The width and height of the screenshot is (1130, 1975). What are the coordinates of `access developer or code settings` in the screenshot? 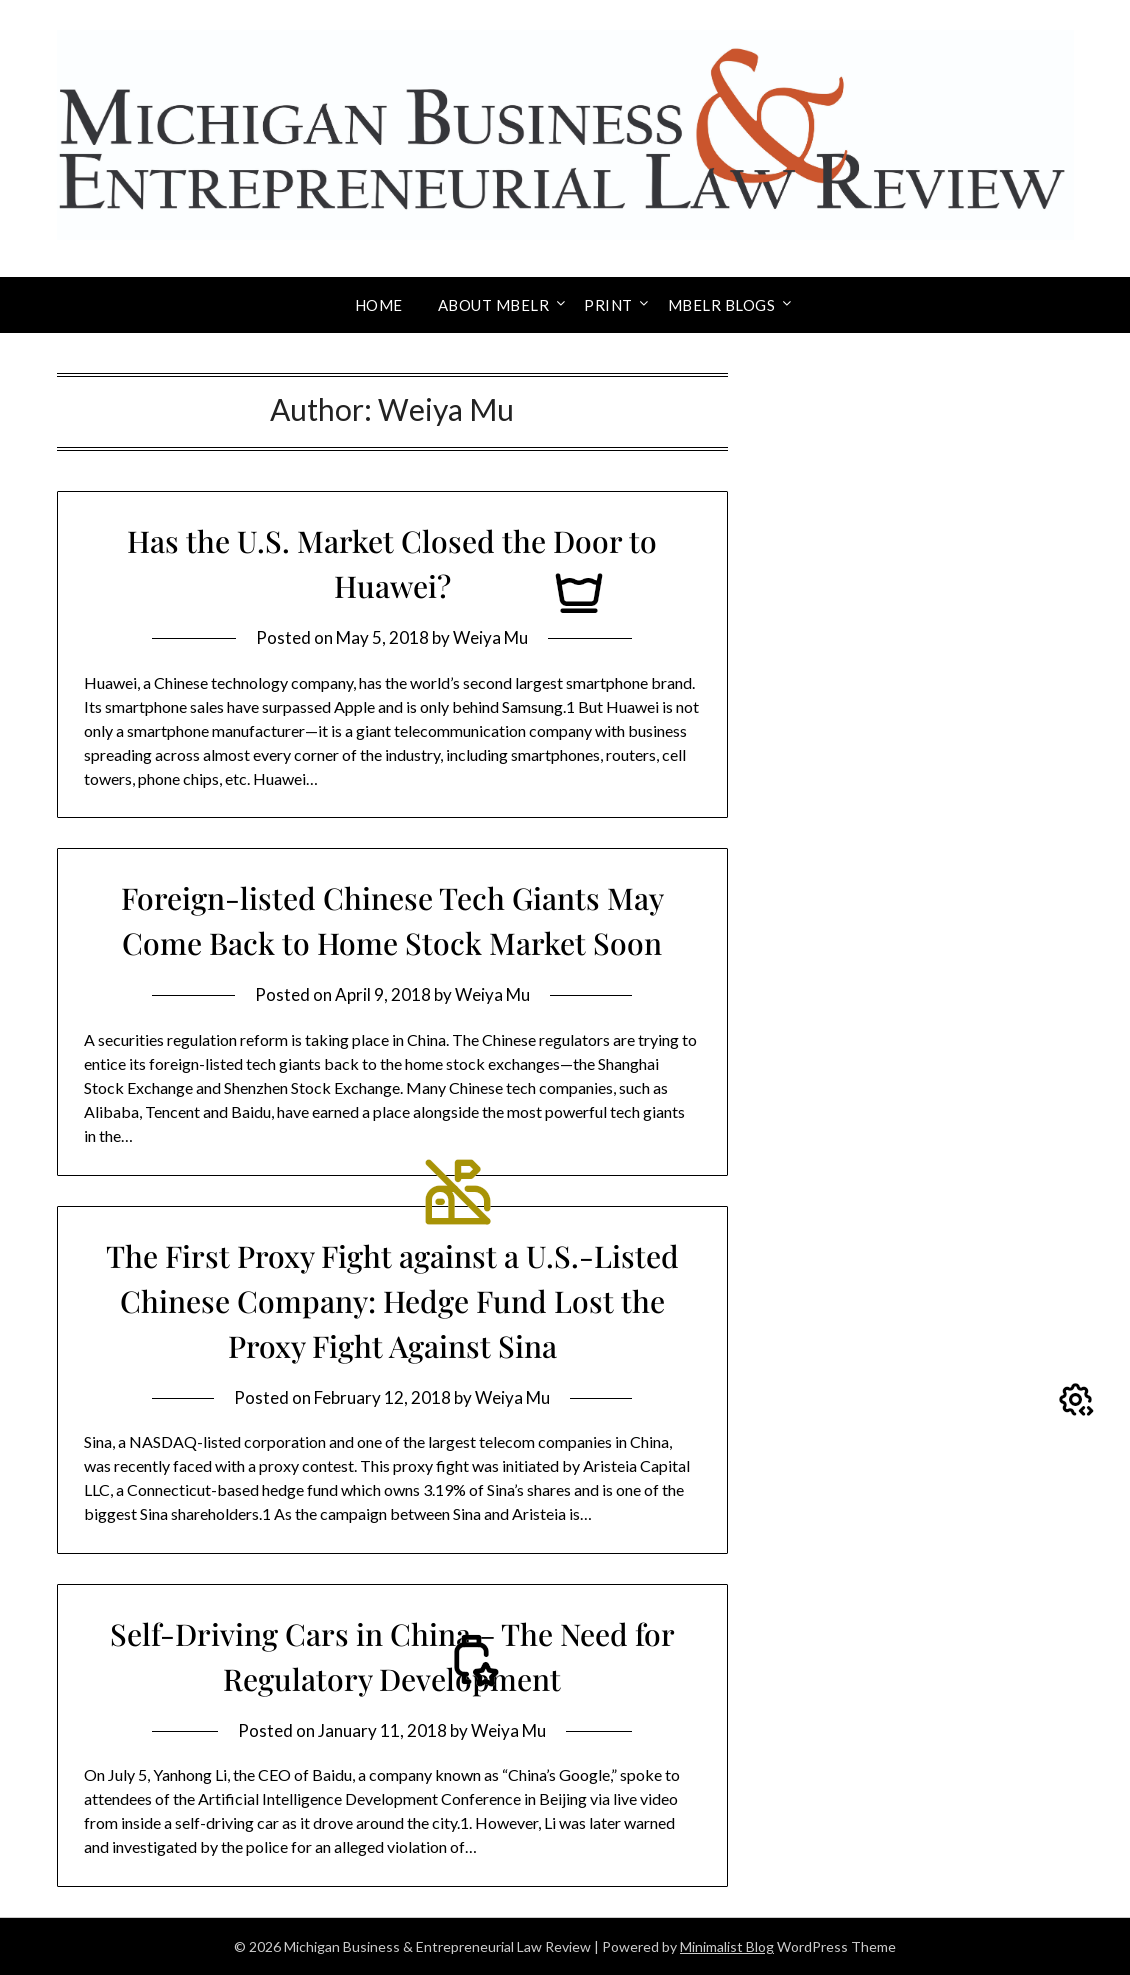 It's located at (1075, 1399).